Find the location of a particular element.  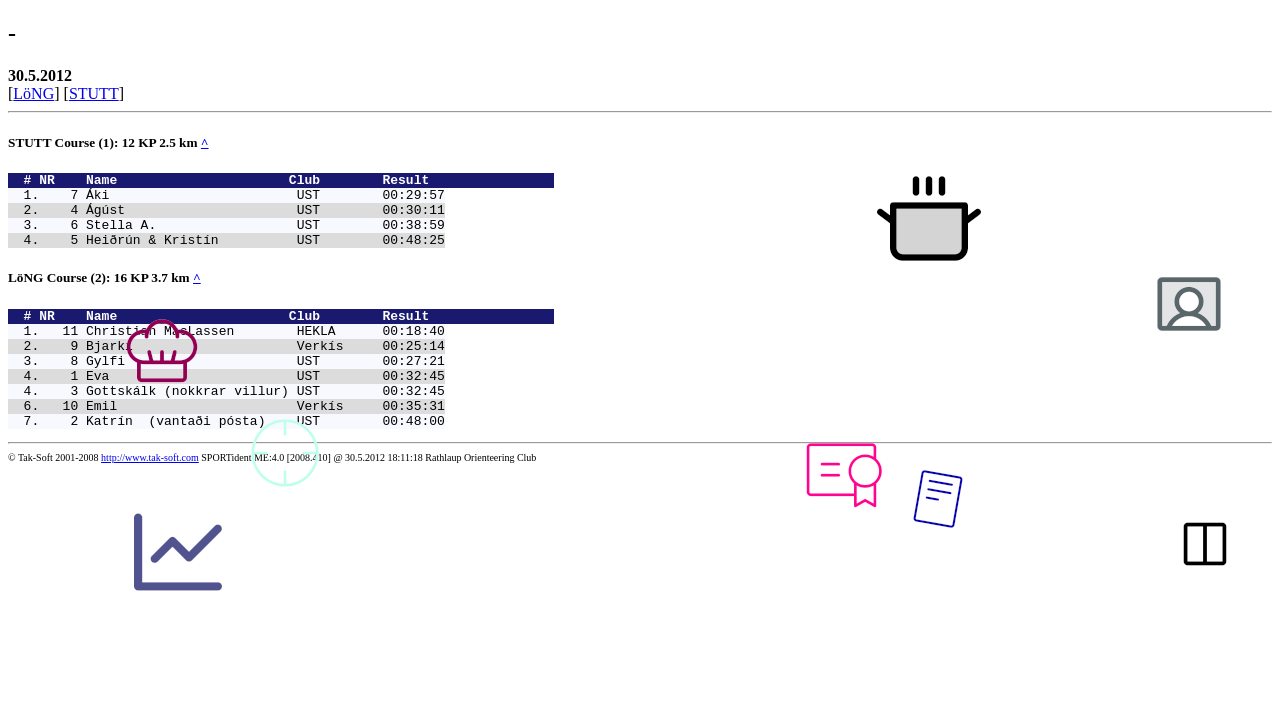

view your resume on read.cv is located at coordinates (938, 499).